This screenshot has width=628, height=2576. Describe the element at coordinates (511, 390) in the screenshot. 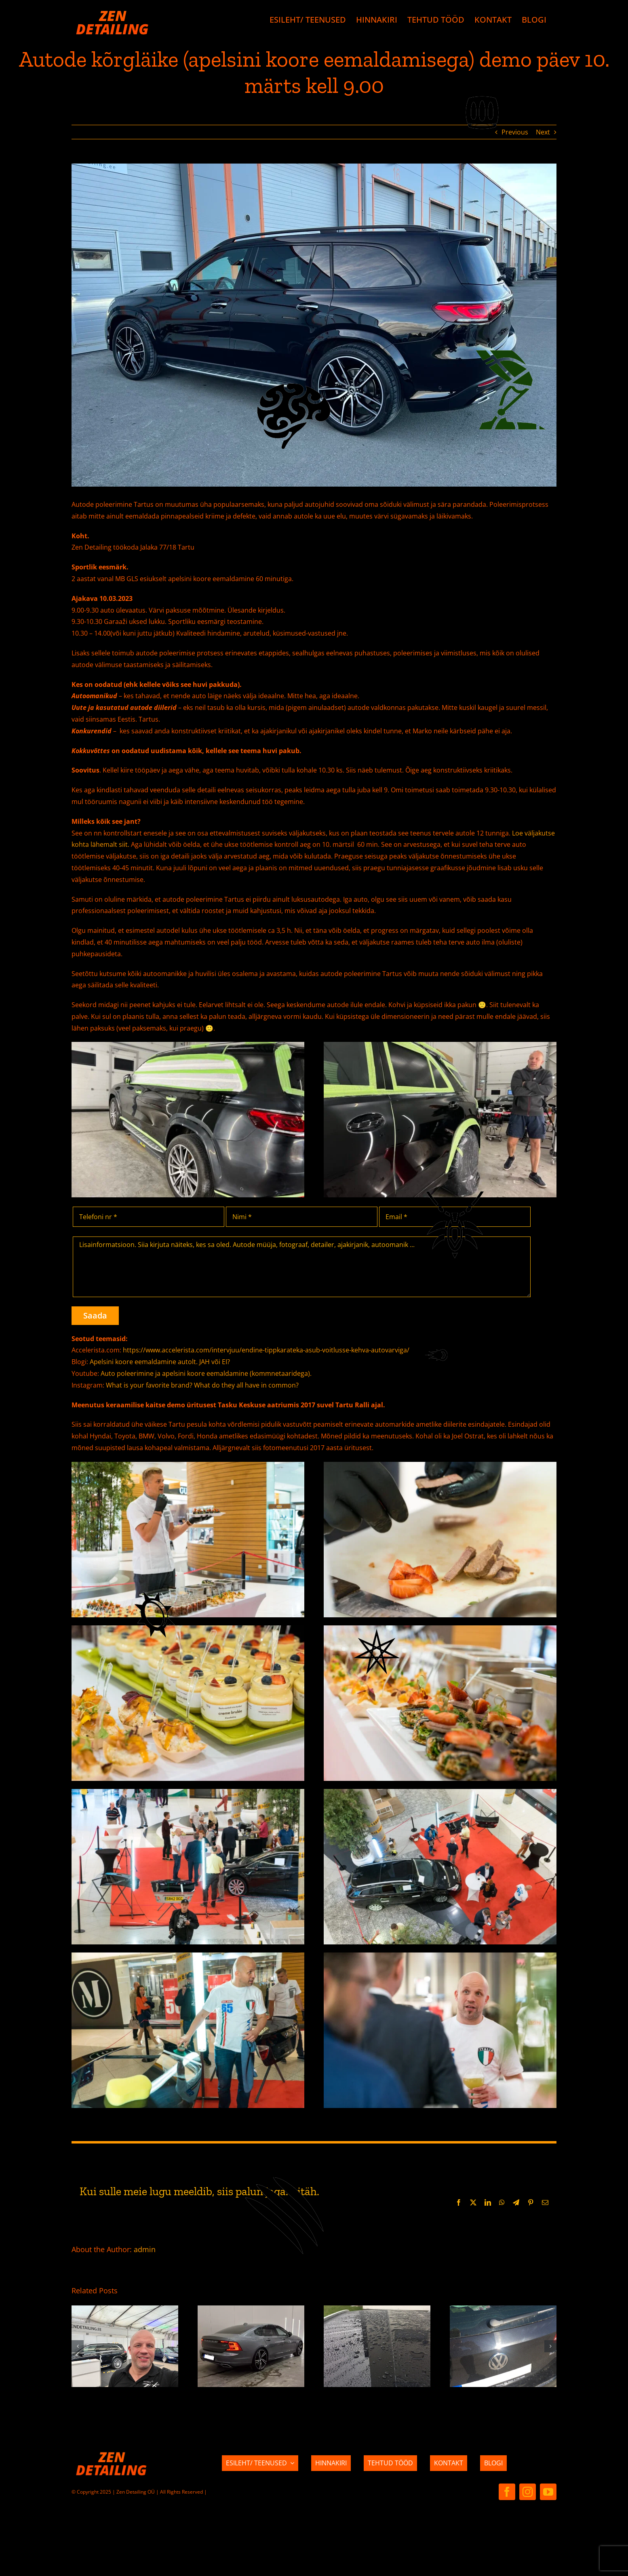

I see `select robotic leg equipment or upgrade` at that location.